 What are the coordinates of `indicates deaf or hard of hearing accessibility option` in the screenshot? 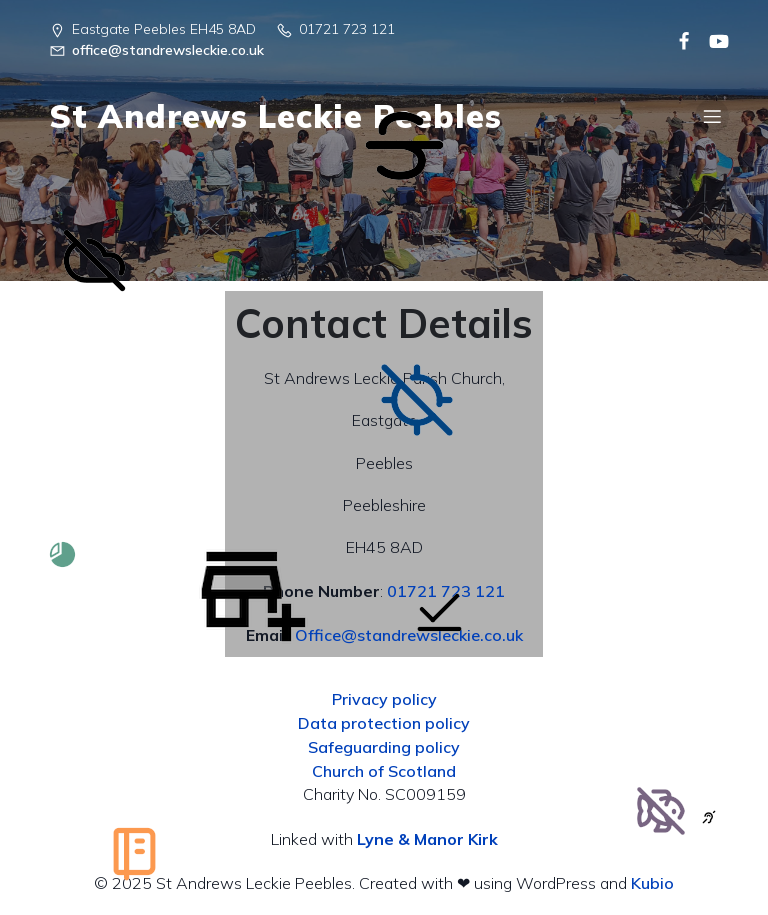 It's located at (709, 817).